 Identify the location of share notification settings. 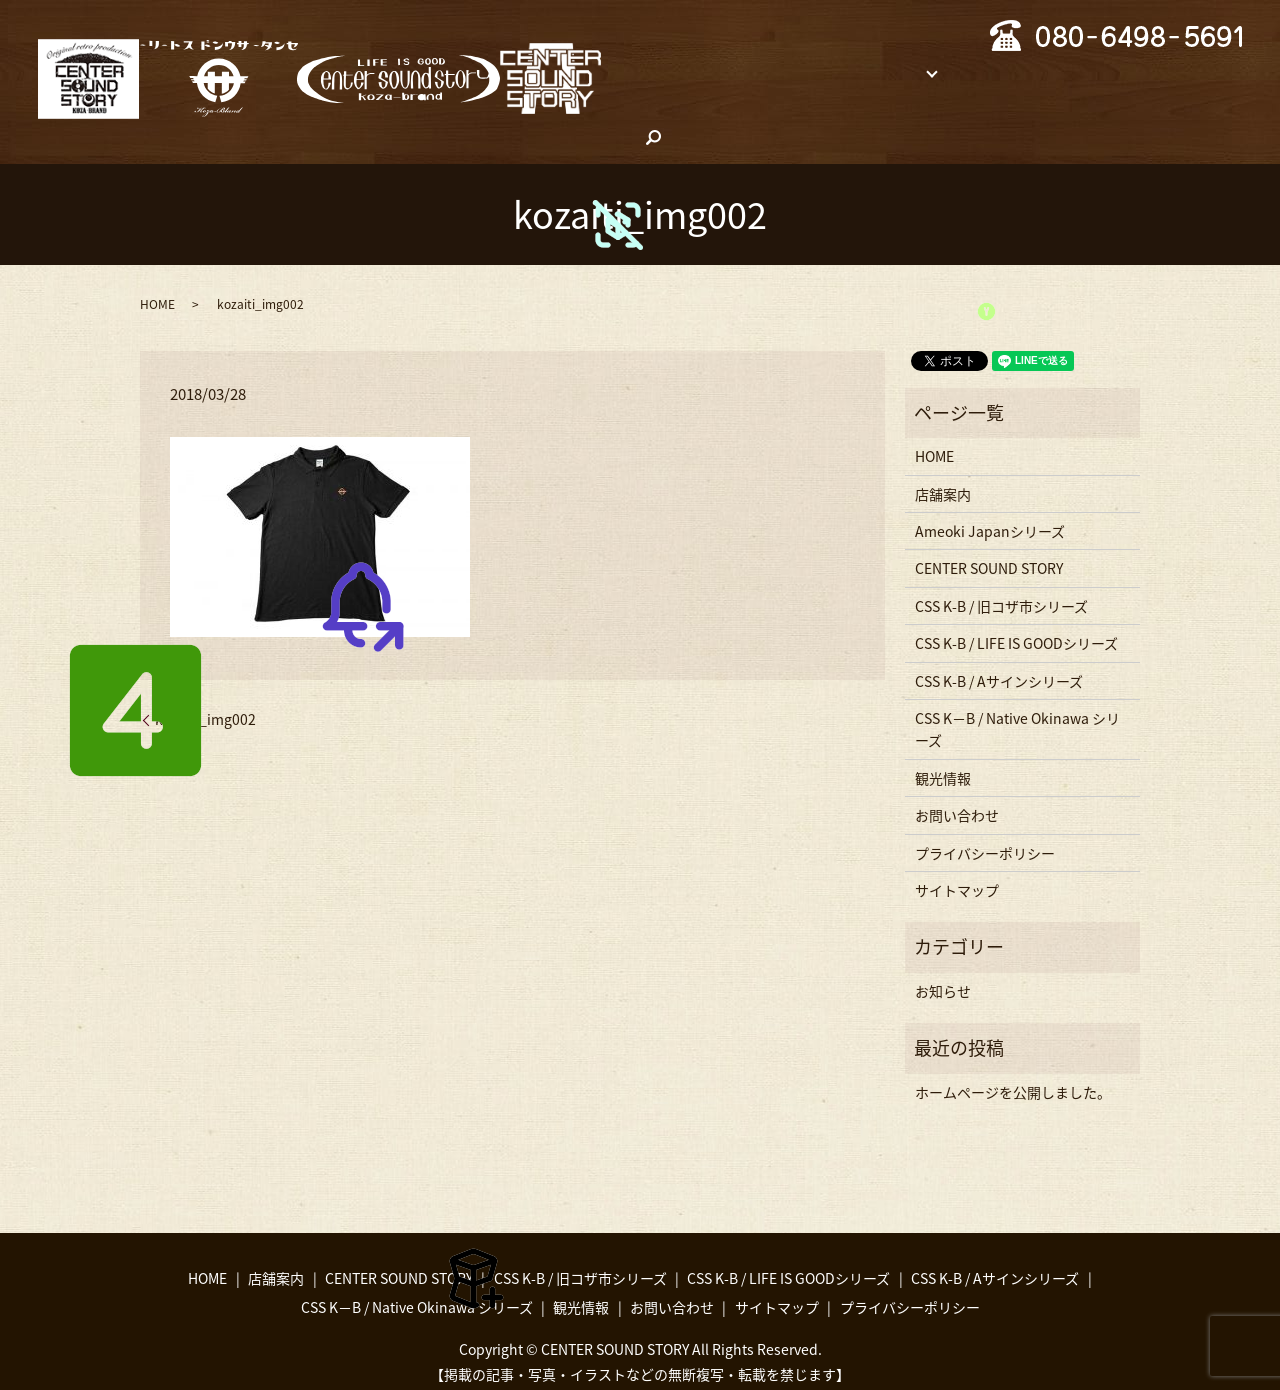
(361, 605).